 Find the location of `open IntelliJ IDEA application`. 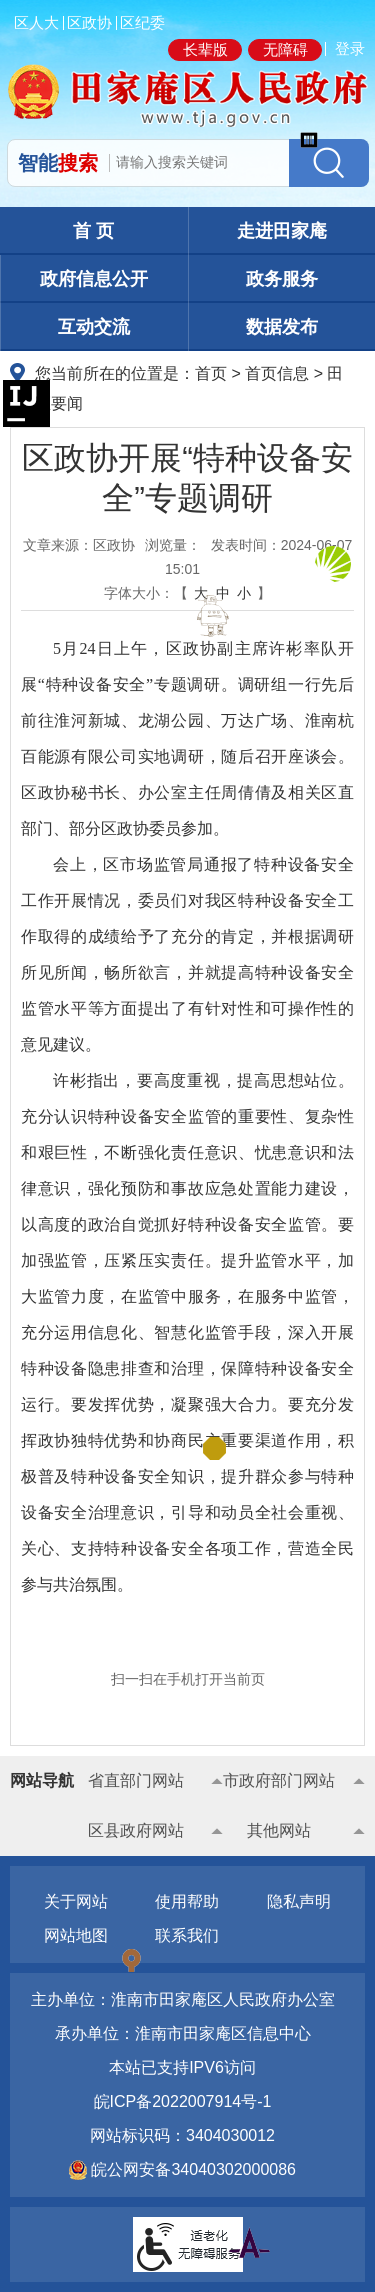

open IntelliJ IDEA application is located at coordinates (26, 403).